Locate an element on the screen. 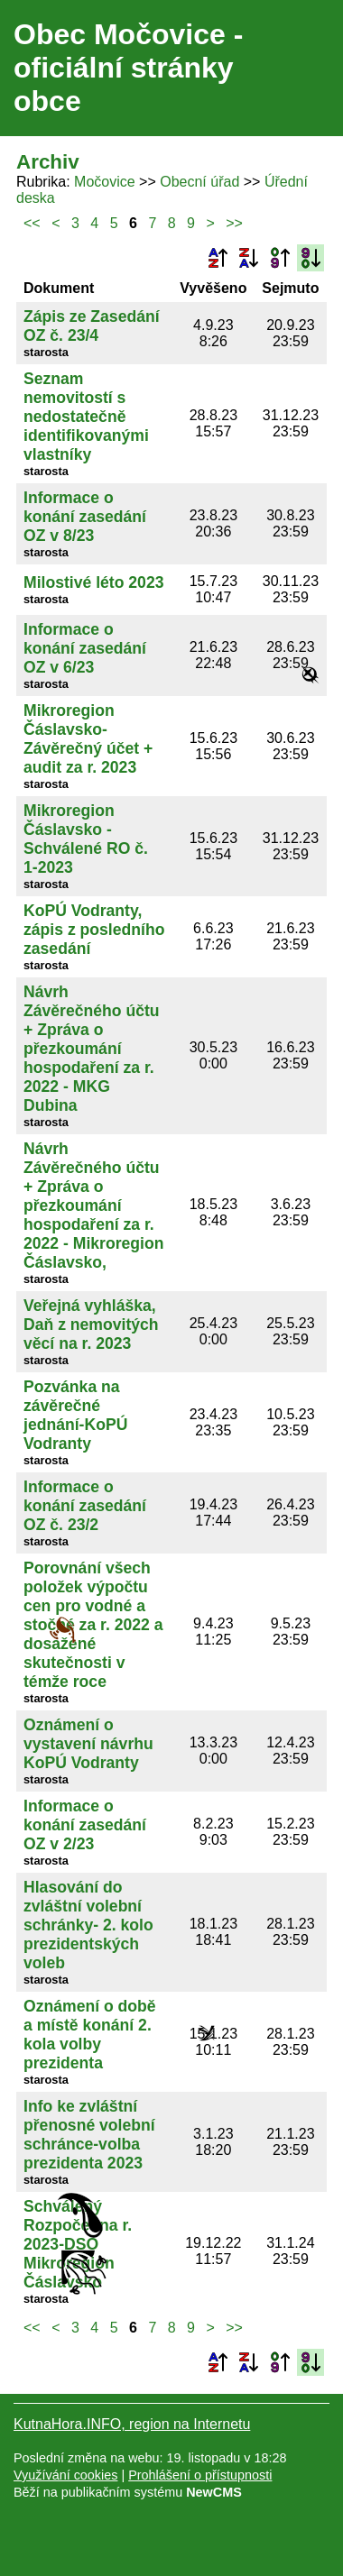 Image resolution: width=343 pixels, height=2576 pixels. indicates a character has the bad breath status effect is located at coordinates (84, 2273).